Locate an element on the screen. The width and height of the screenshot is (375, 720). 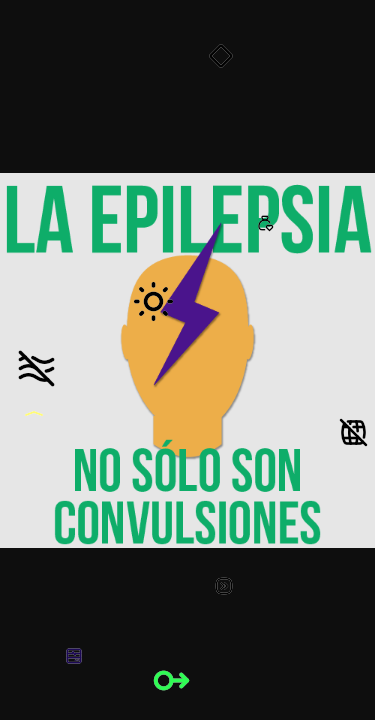
swipe right to continue or proceed is located at coordinates (171, 680).